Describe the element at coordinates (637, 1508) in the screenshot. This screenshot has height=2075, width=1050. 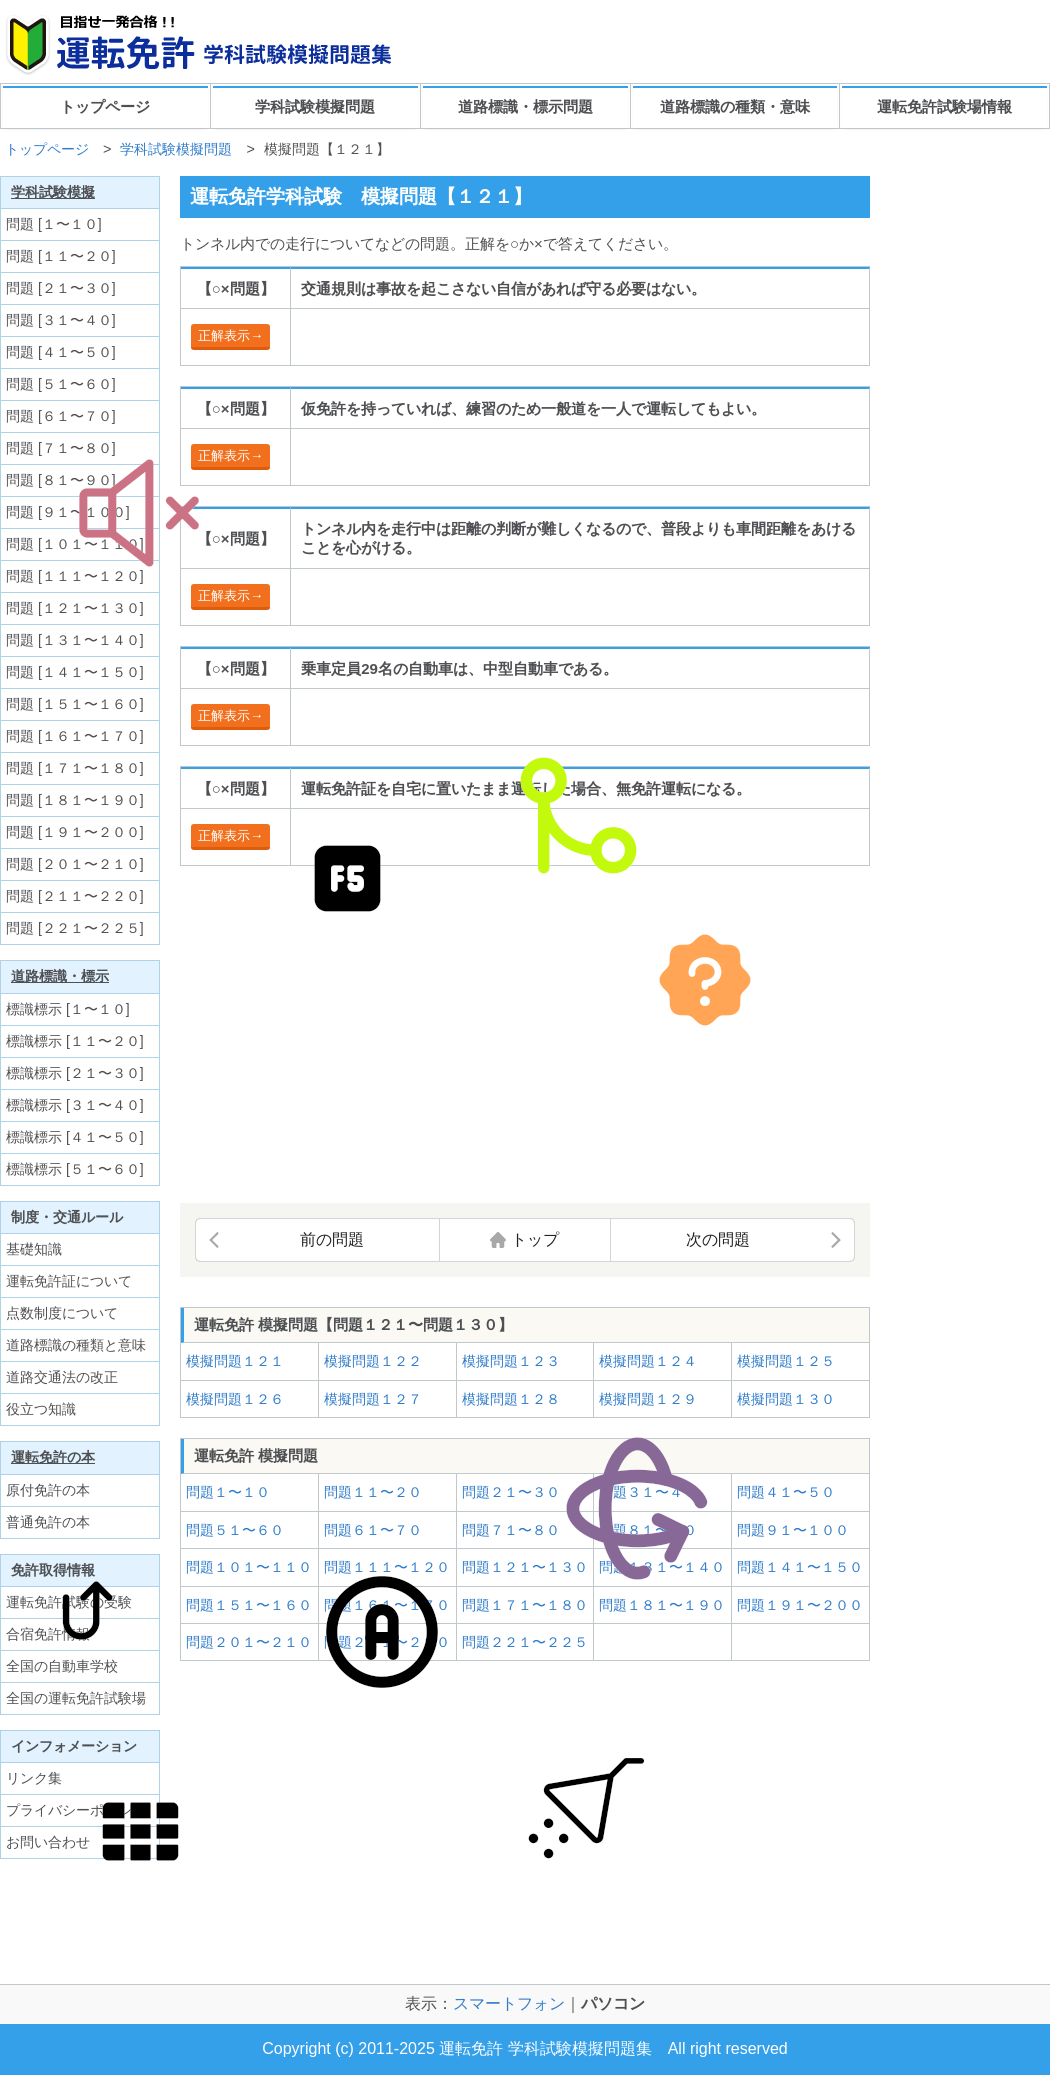
I see `rotate object in 3D space` at that location.